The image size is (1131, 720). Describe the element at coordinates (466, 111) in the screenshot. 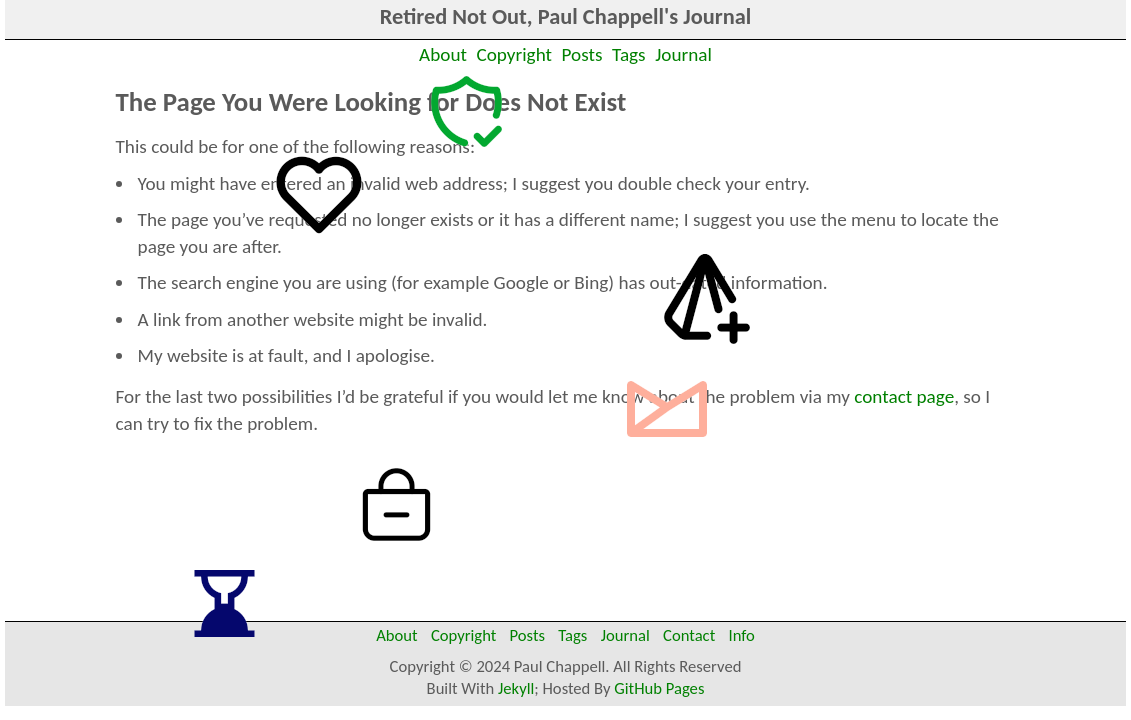

I see `indicates verified or secure status` at that location.